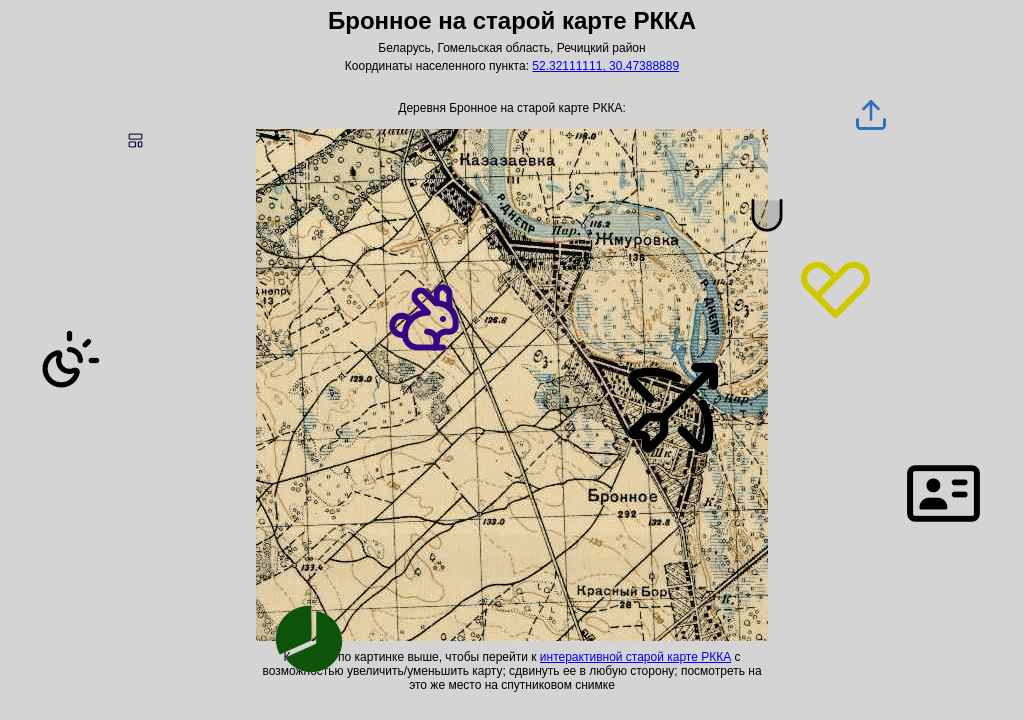 This screenshot has width=1024, height=720. I want to click on combine or merge selected shapes, so click(767, 213).